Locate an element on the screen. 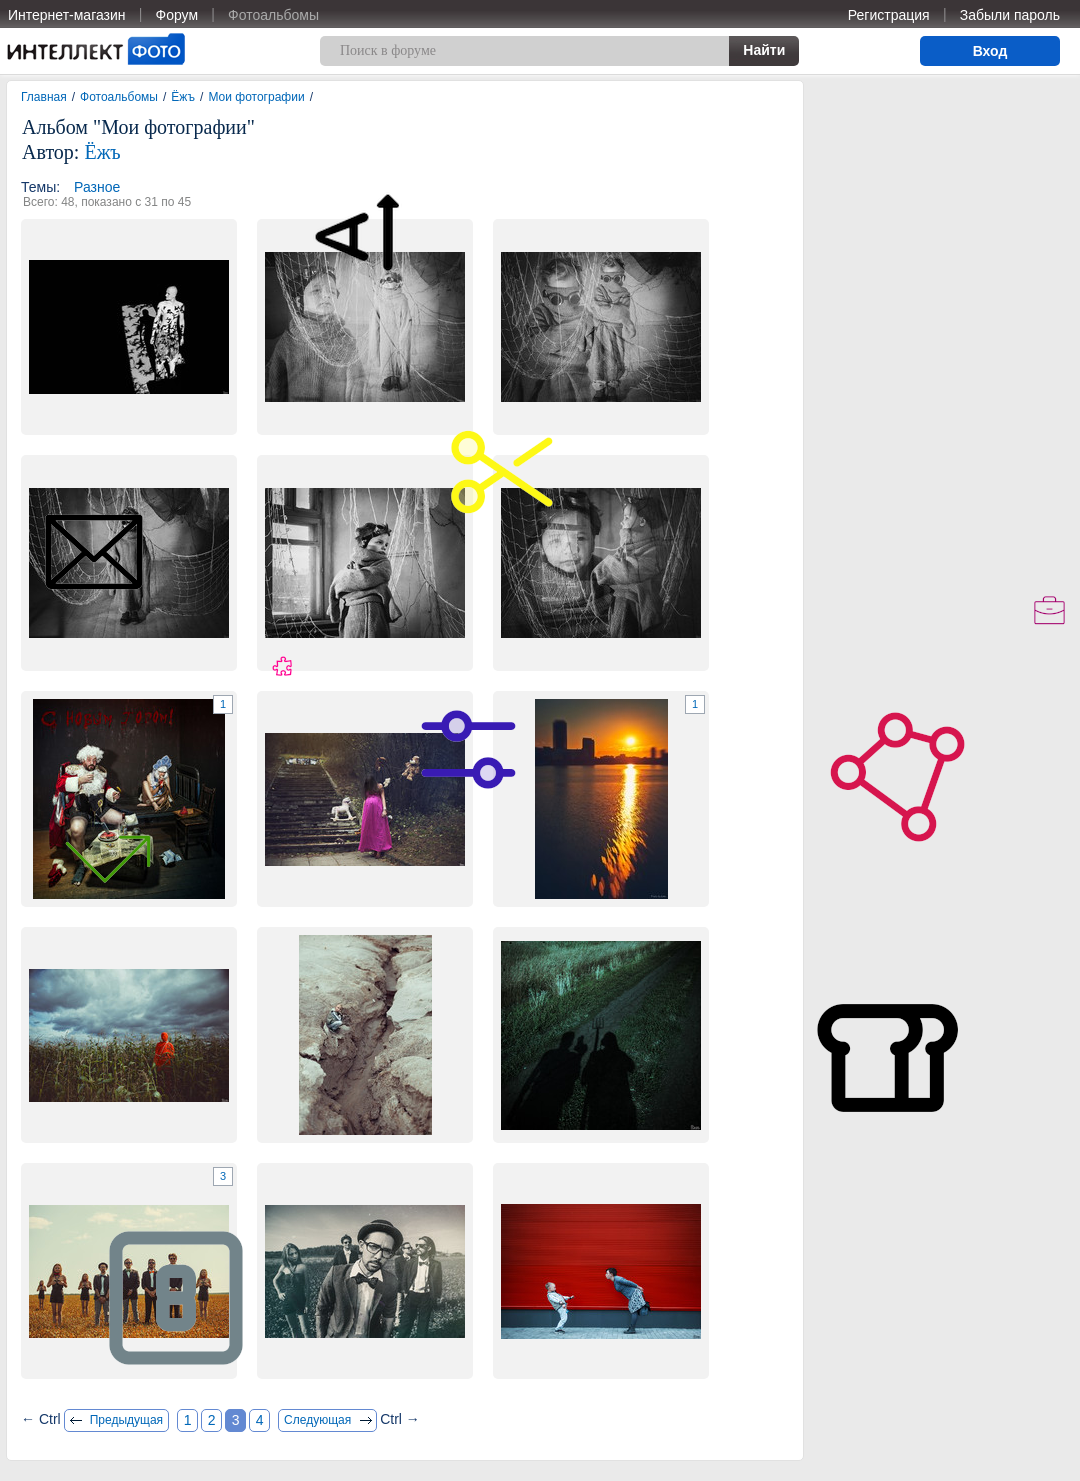  open your inbox is located at coordinates (94, 552).